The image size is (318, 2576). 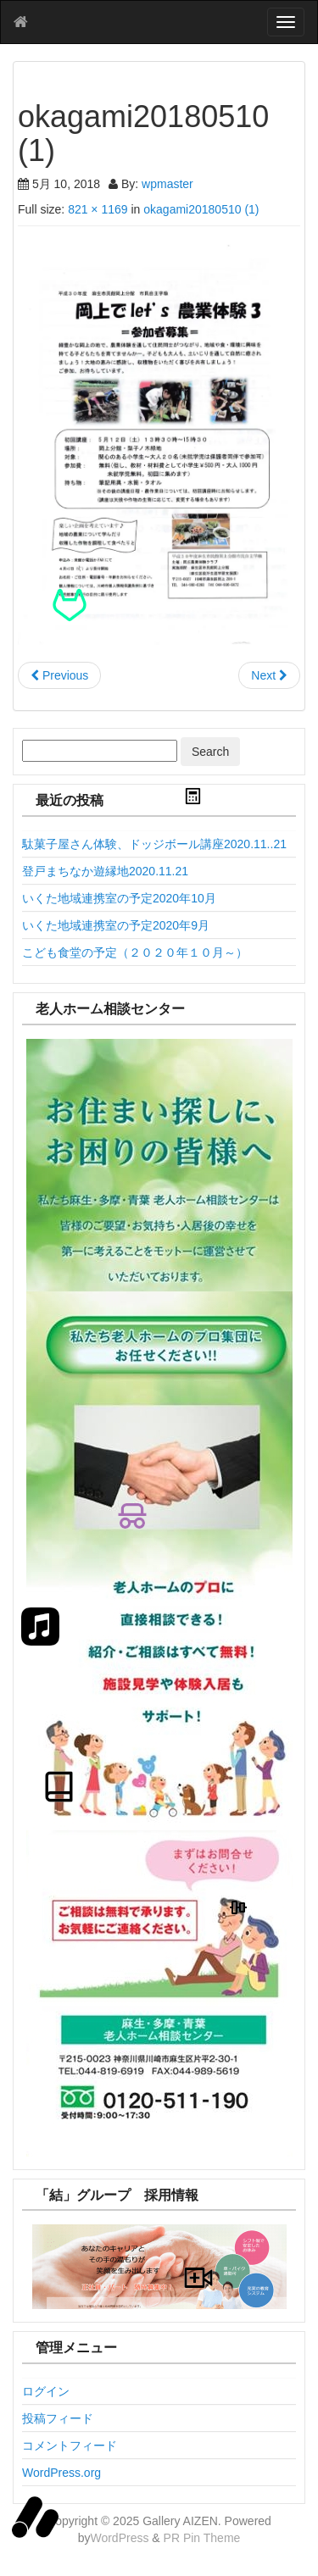 What do you see at coordinates (238, 1907) in the screenshot?
I see `align items to vertical center` at bounding box center [238, 1907].